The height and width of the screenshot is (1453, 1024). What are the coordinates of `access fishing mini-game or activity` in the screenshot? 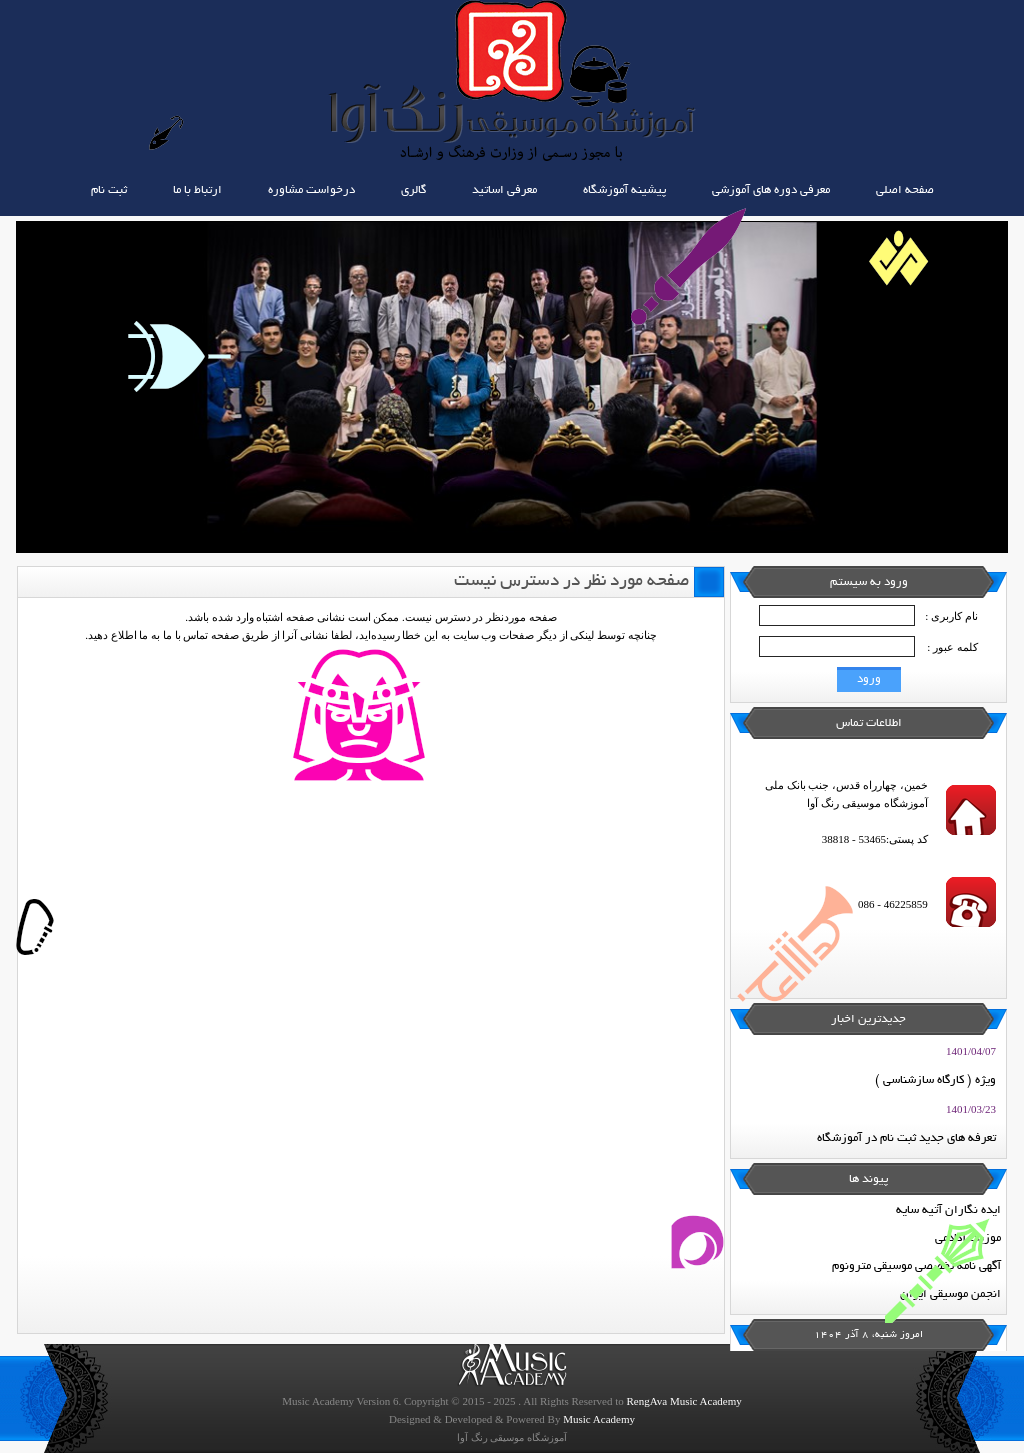 It's located at (166, 132).